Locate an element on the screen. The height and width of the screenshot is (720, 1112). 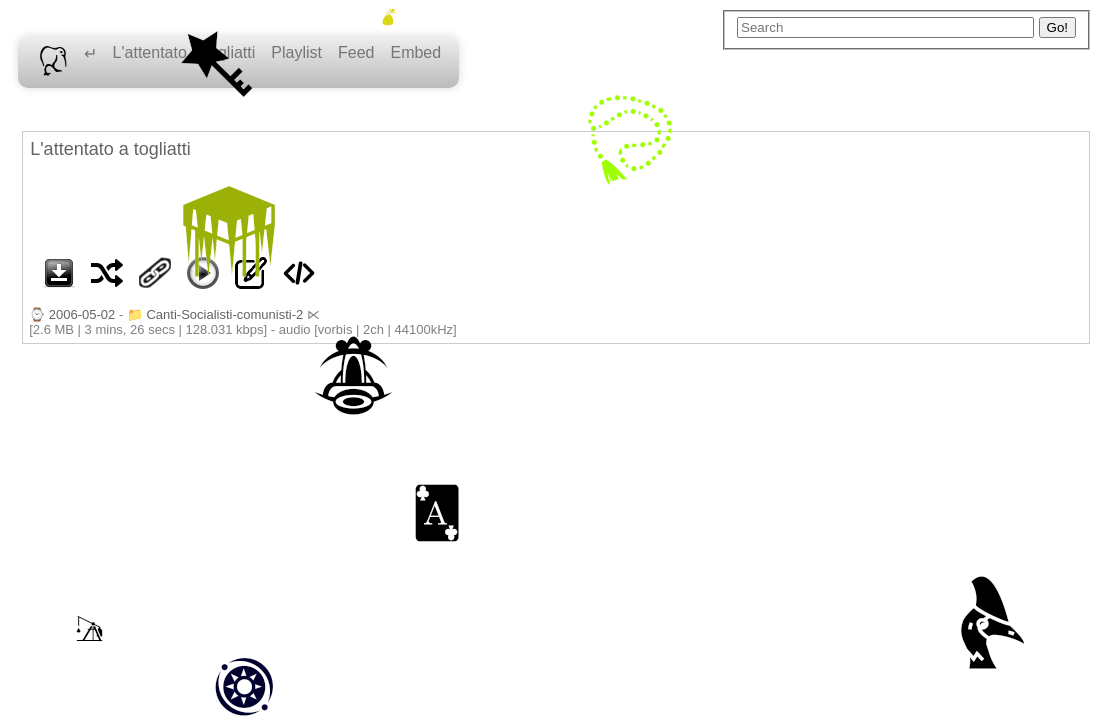
access prayer or meditation features is located at coordinates (630, 140).